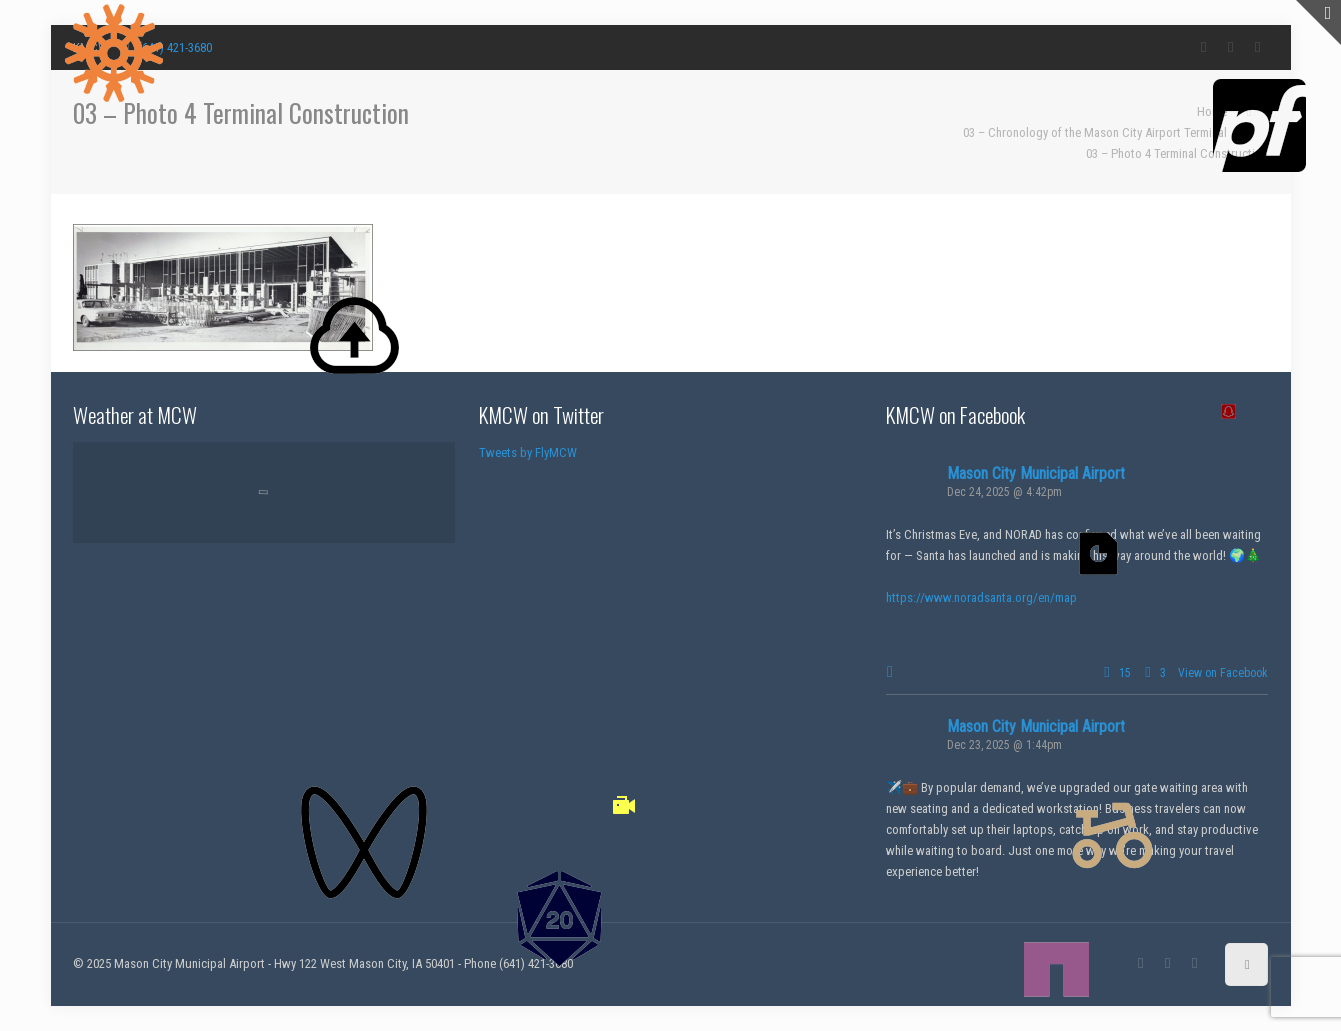  I want to click on knex.js database query builder, so click(114, 53).